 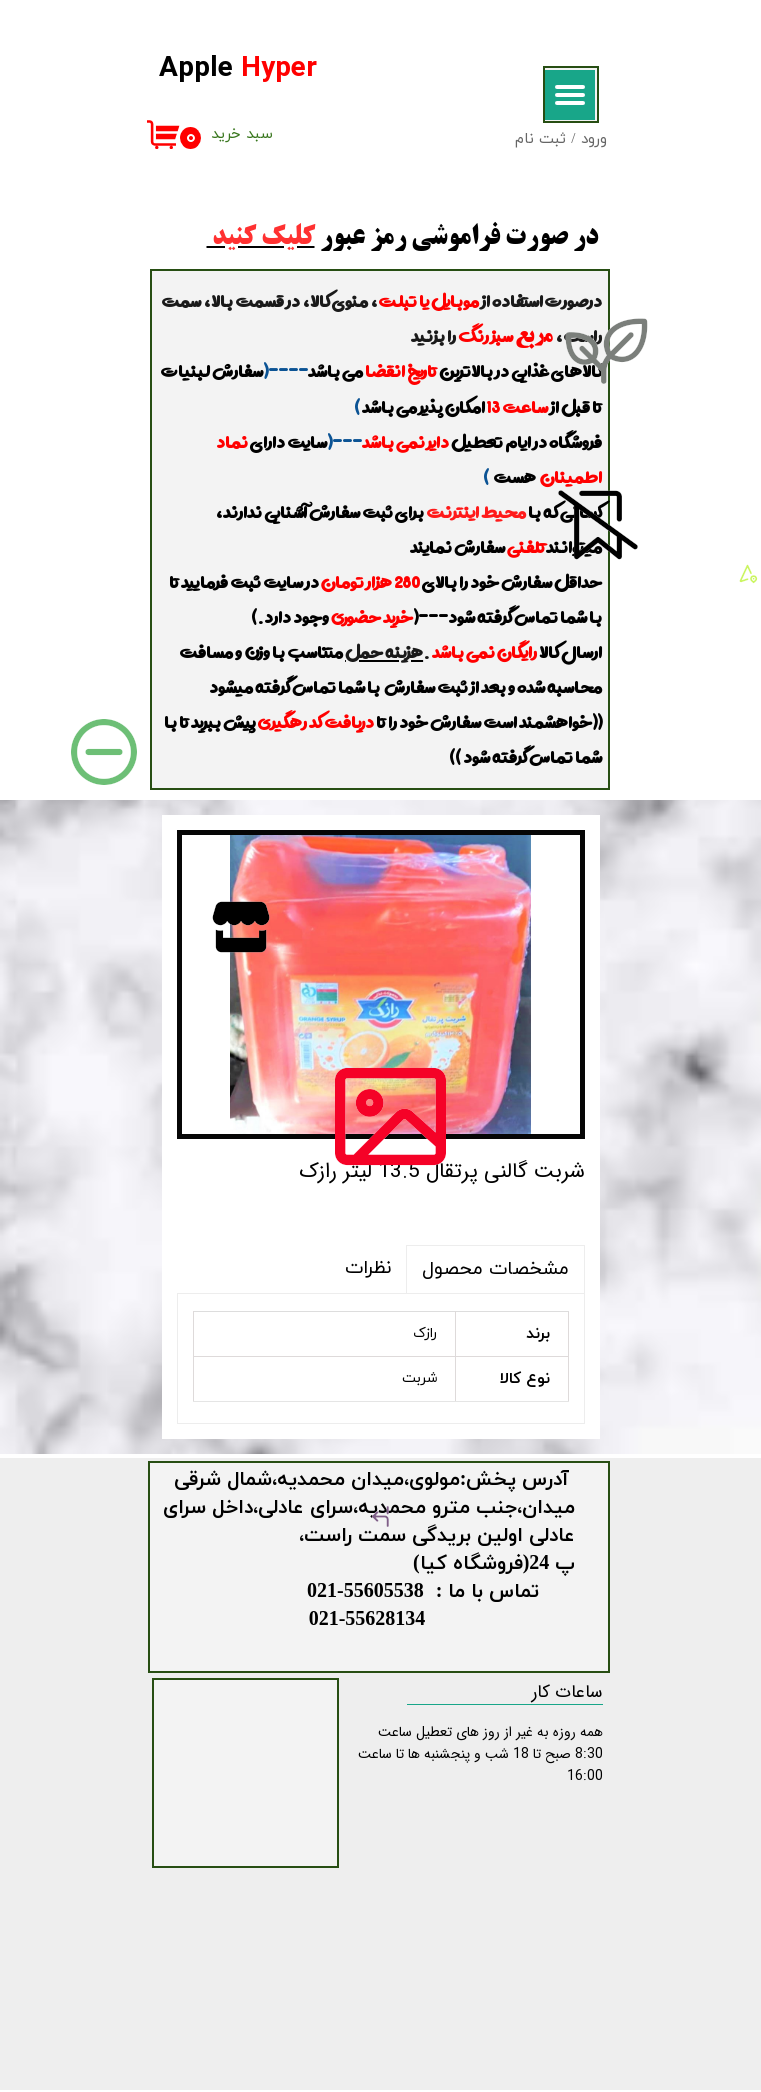 What do you see at coordinates (390, 1116) in the screenshot?
I see `view media file` at bounding box center [390, 1116].